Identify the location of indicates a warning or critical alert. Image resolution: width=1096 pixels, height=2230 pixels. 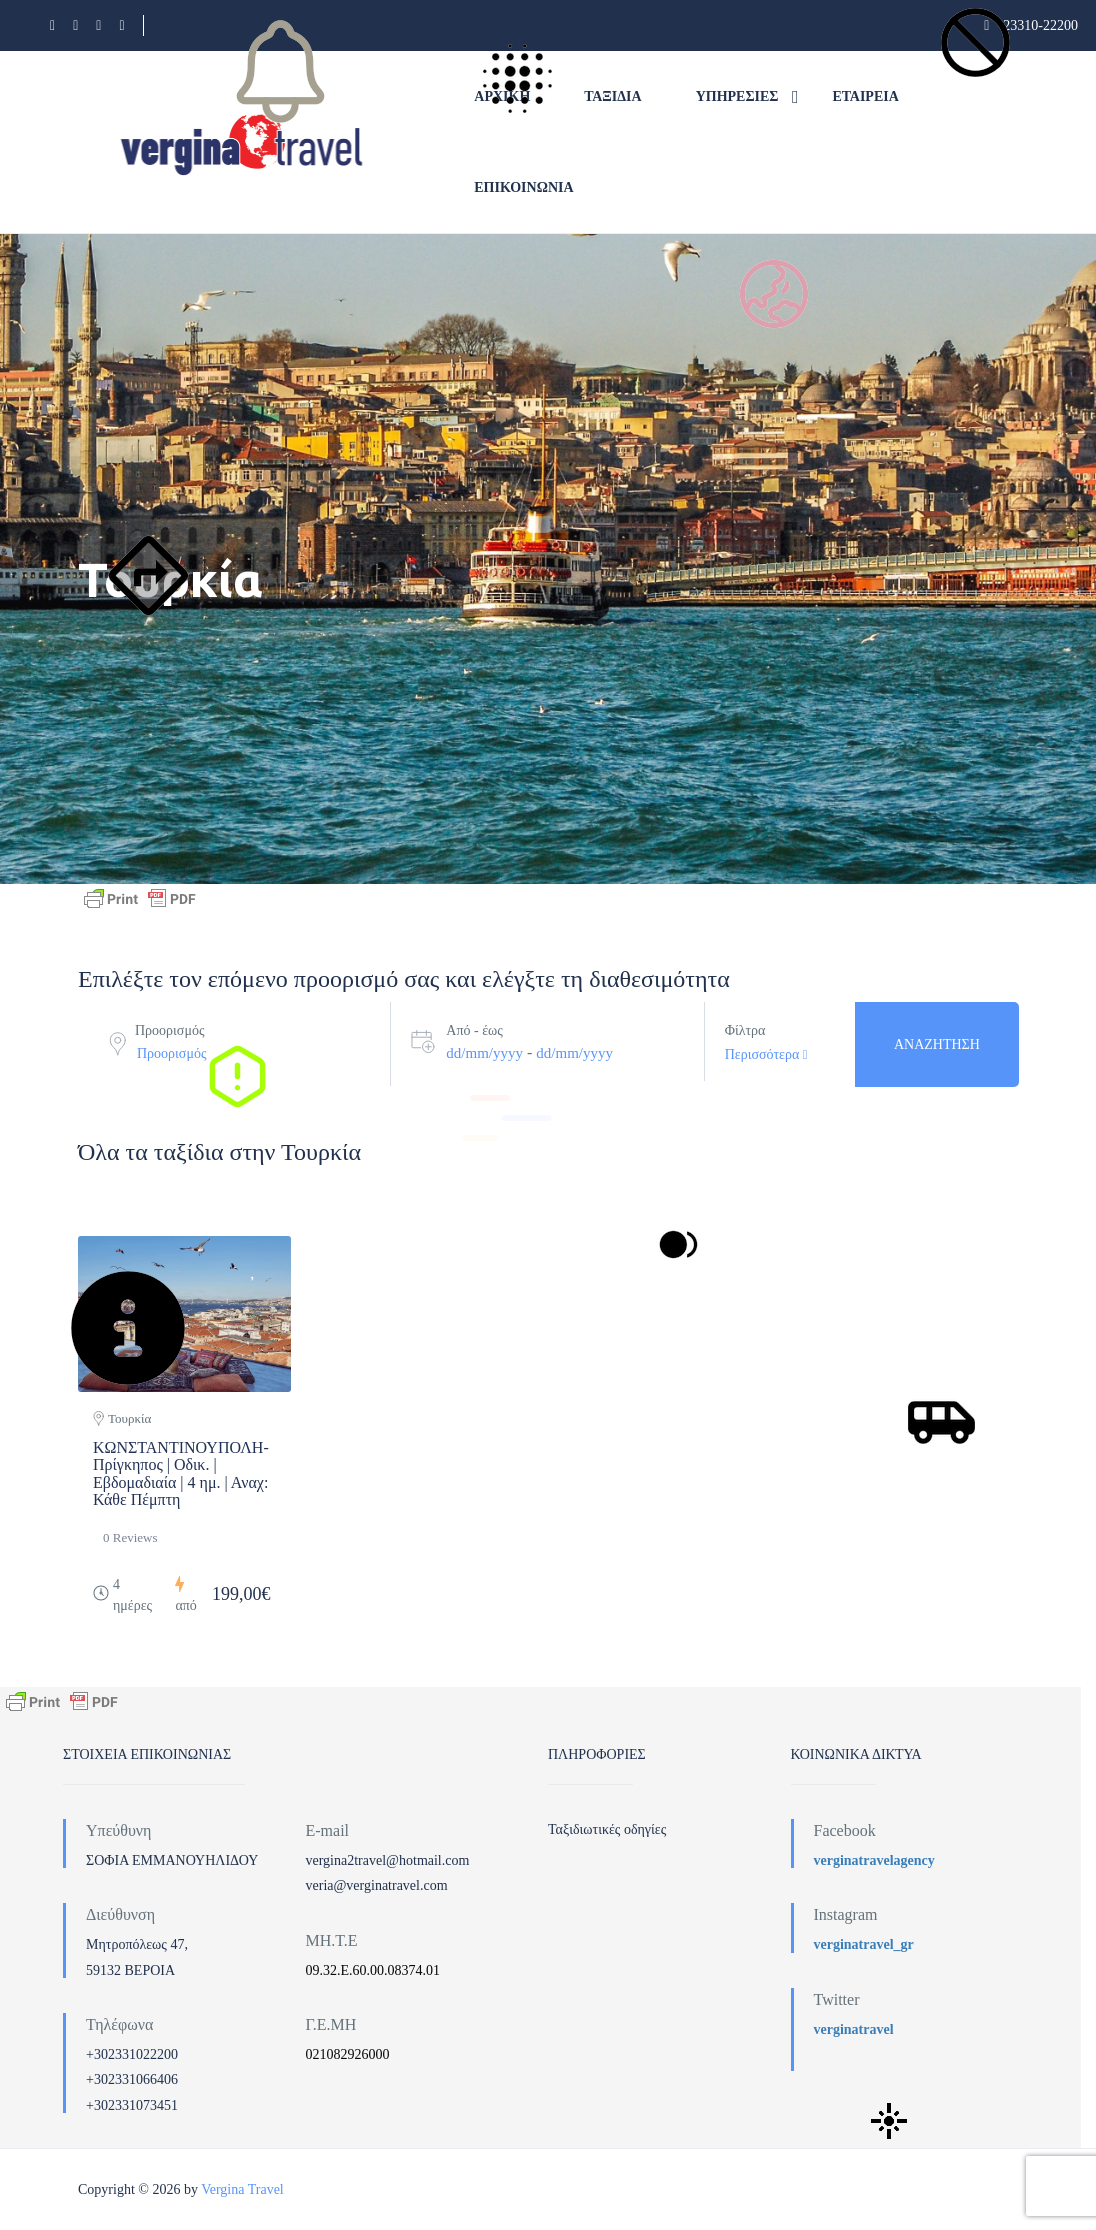
(237, 1076).